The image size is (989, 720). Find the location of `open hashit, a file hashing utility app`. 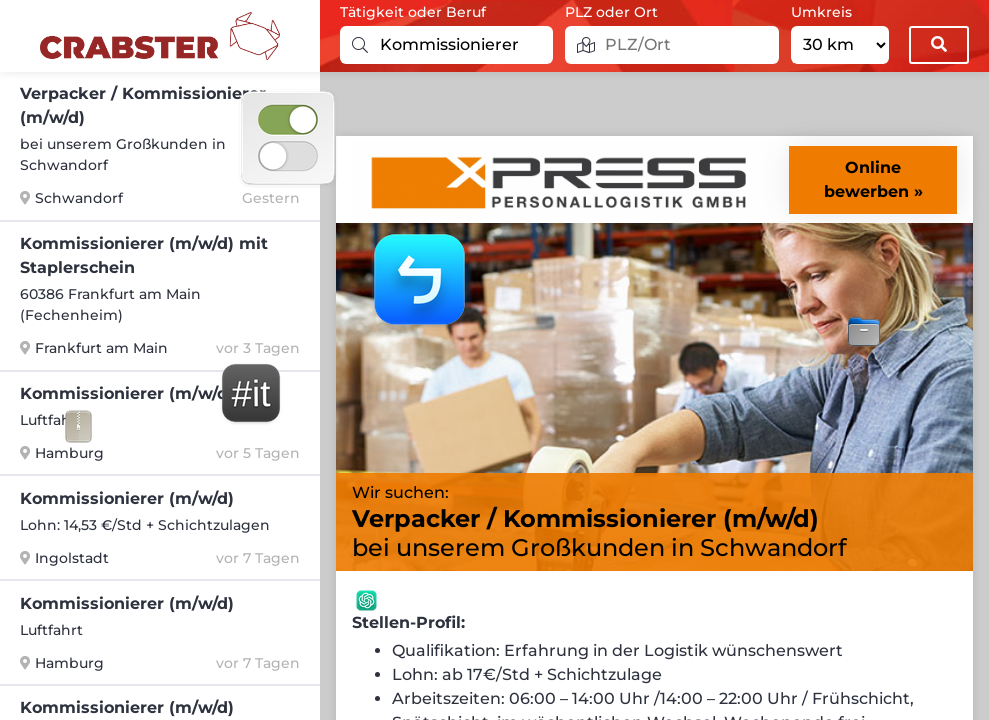

open hashit, a file hashing utility app is located at coordinates (251, 393).